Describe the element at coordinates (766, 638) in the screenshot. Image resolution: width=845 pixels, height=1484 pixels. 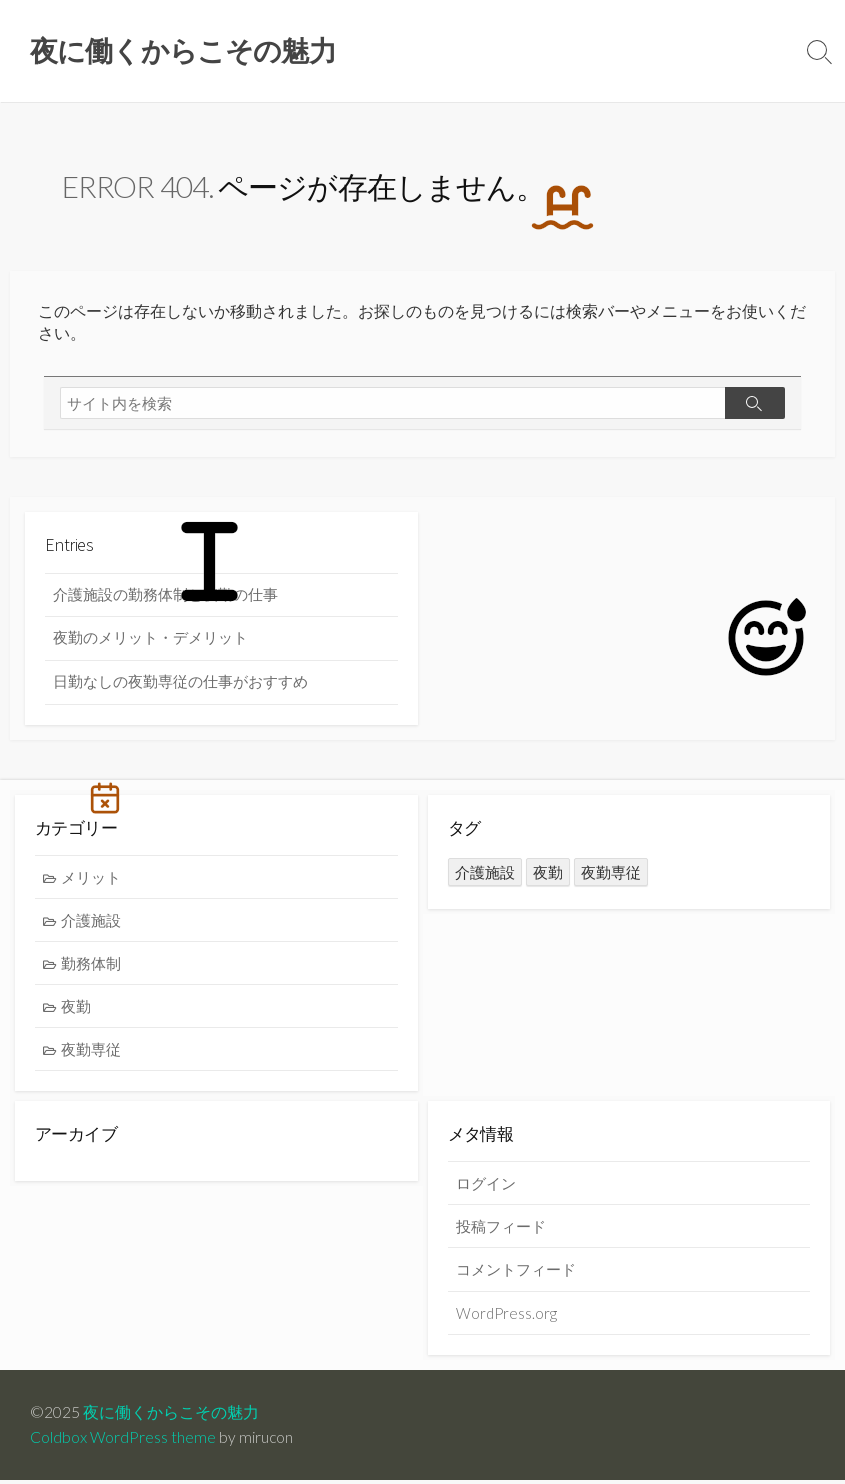
I see `react with nervous or relieved laughter` at that location.